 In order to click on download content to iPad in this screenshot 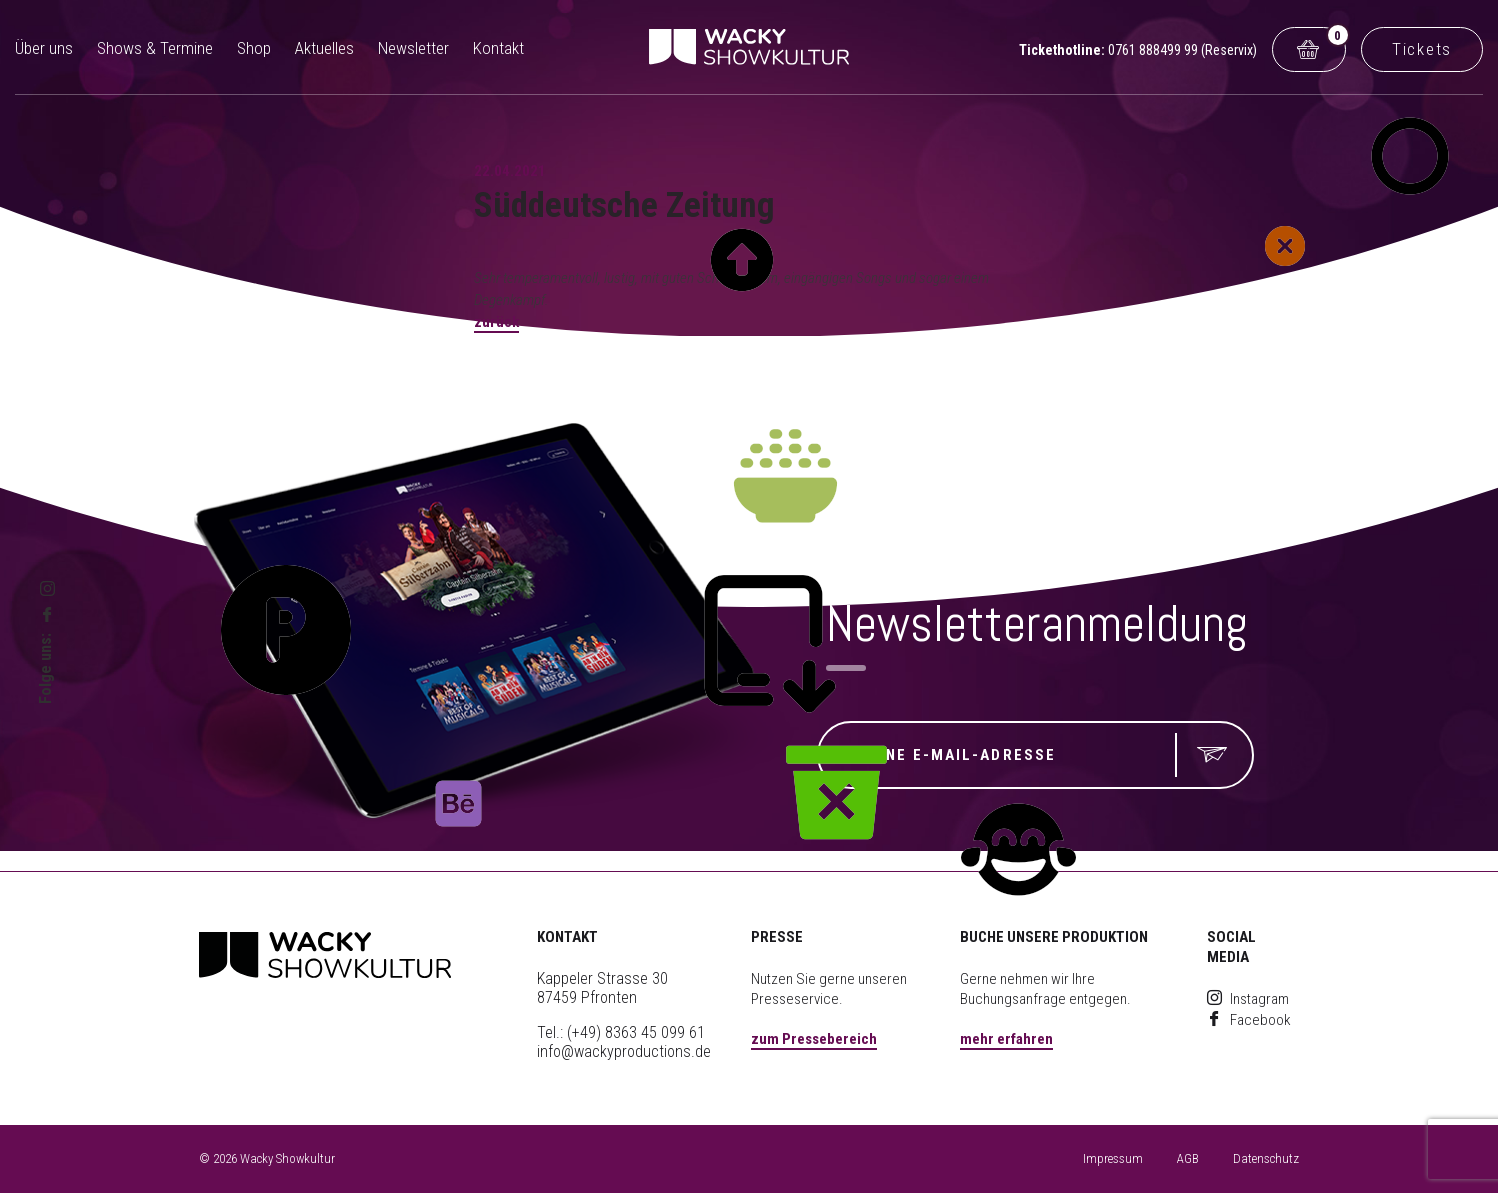, I will do `click(763, 640)`.